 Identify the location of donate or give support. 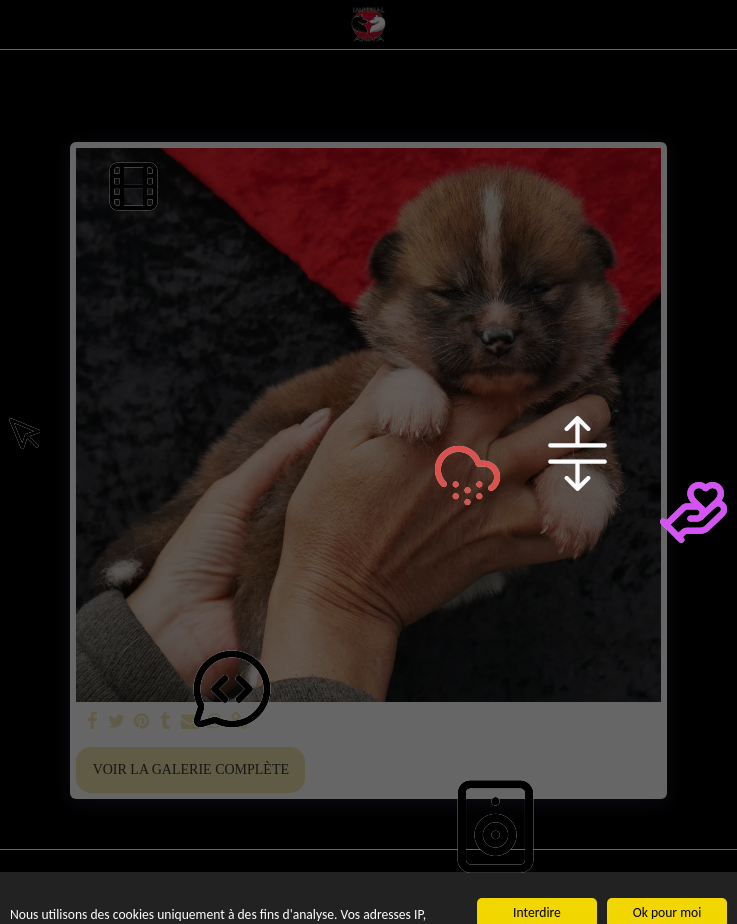
(693, 512).